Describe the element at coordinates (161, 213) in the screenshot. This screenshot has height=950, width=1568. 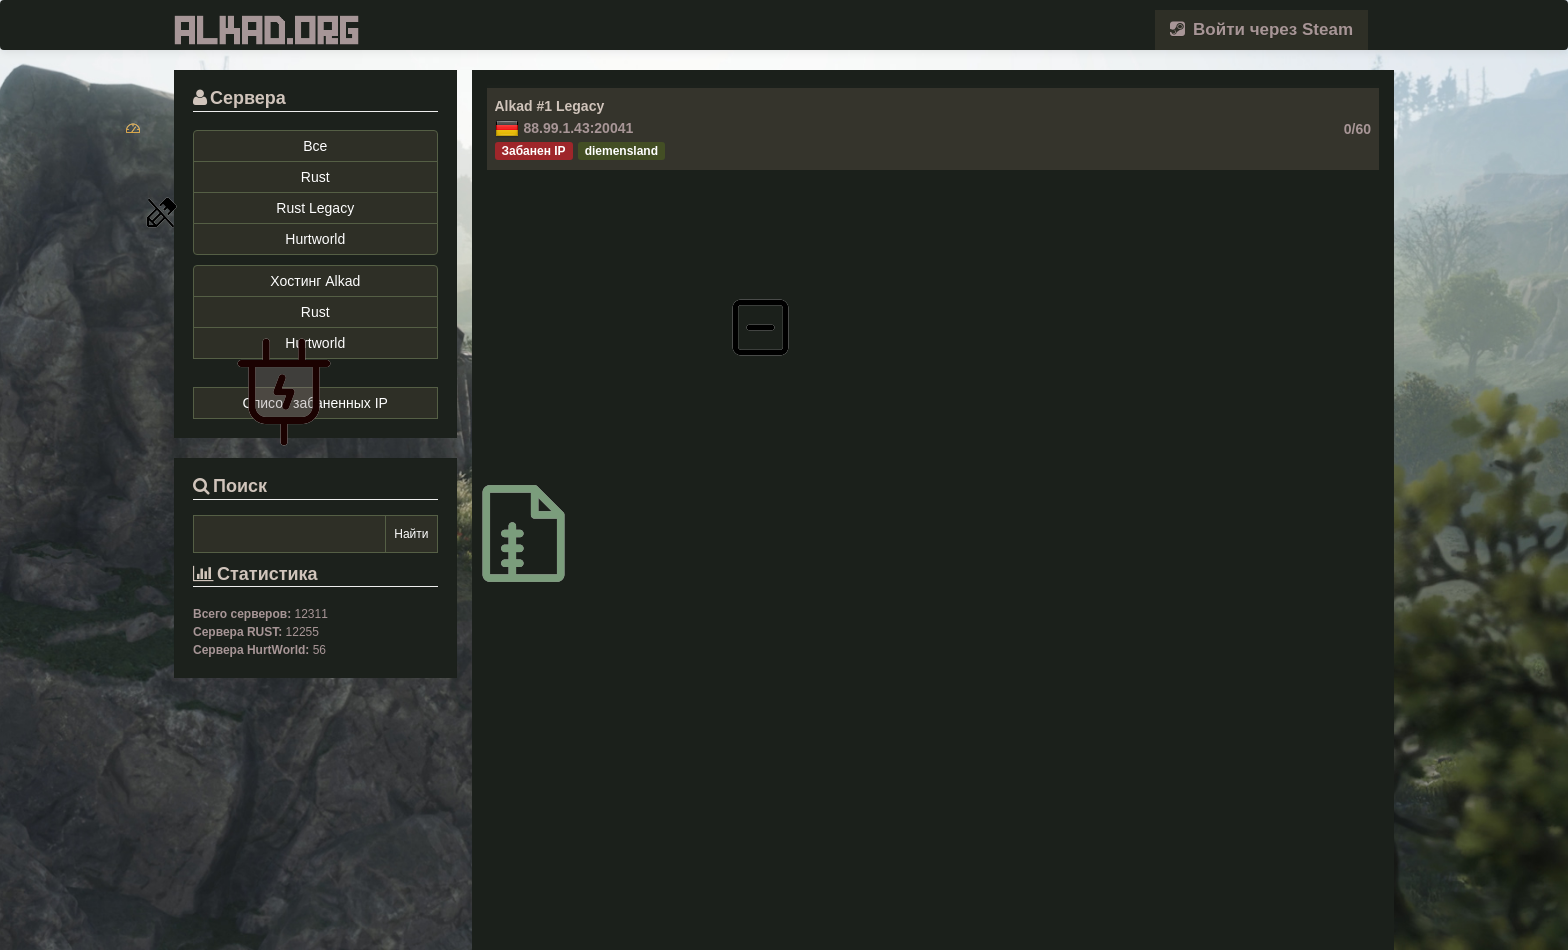
I see `editing is disabled` at that location.